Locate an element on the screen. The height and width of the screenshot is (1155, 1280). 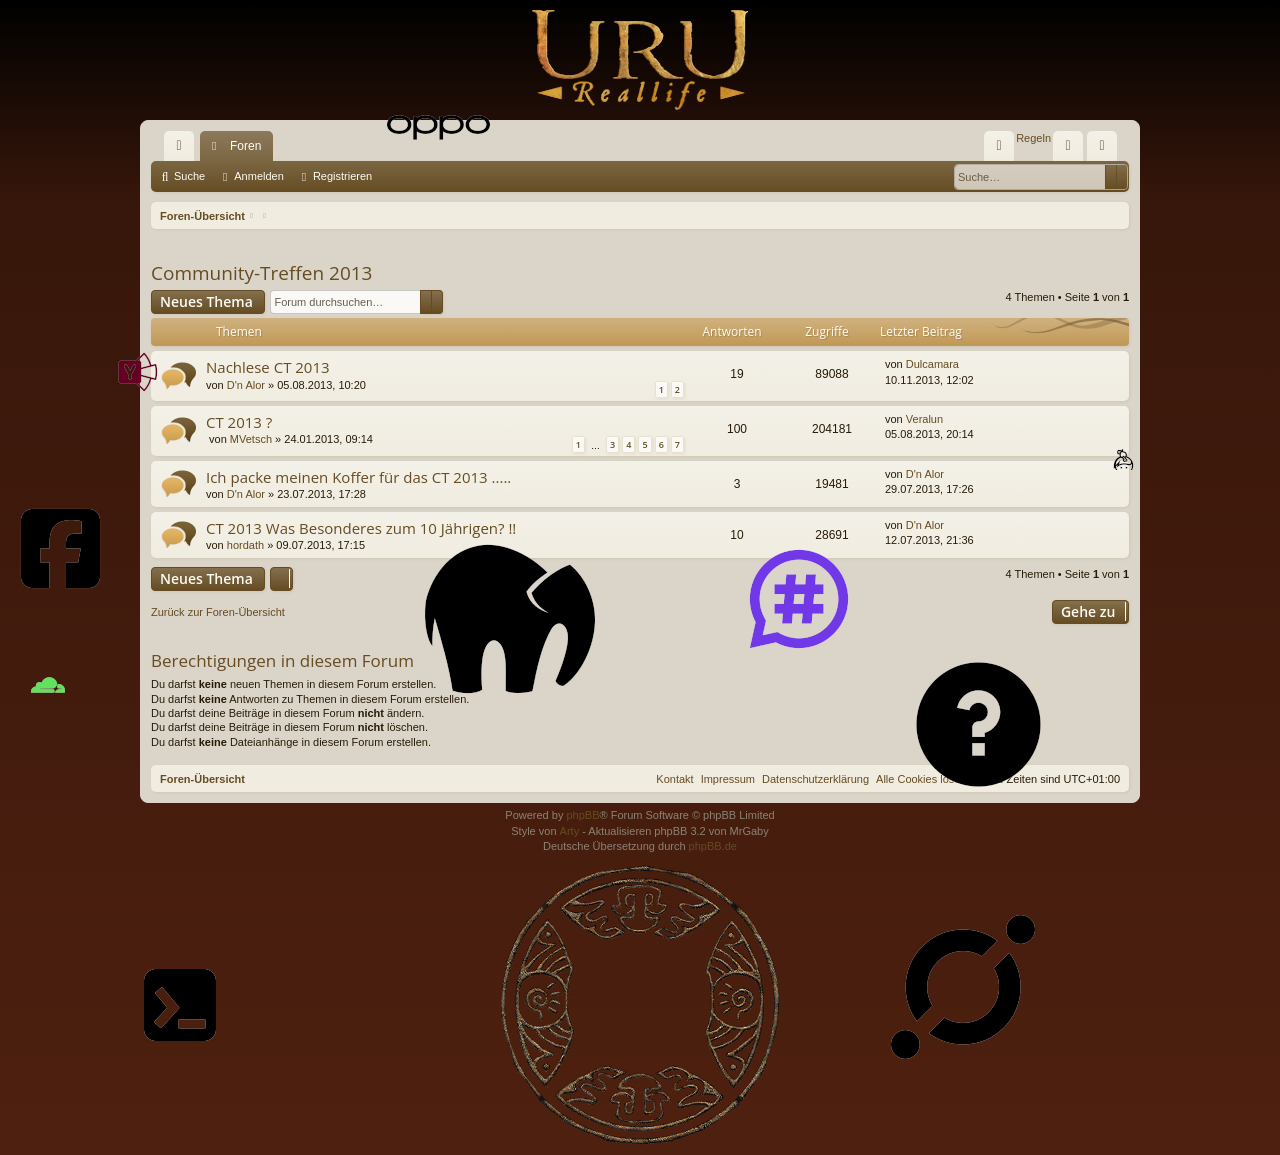
open keybase app is located at coordinates (1123, 459).